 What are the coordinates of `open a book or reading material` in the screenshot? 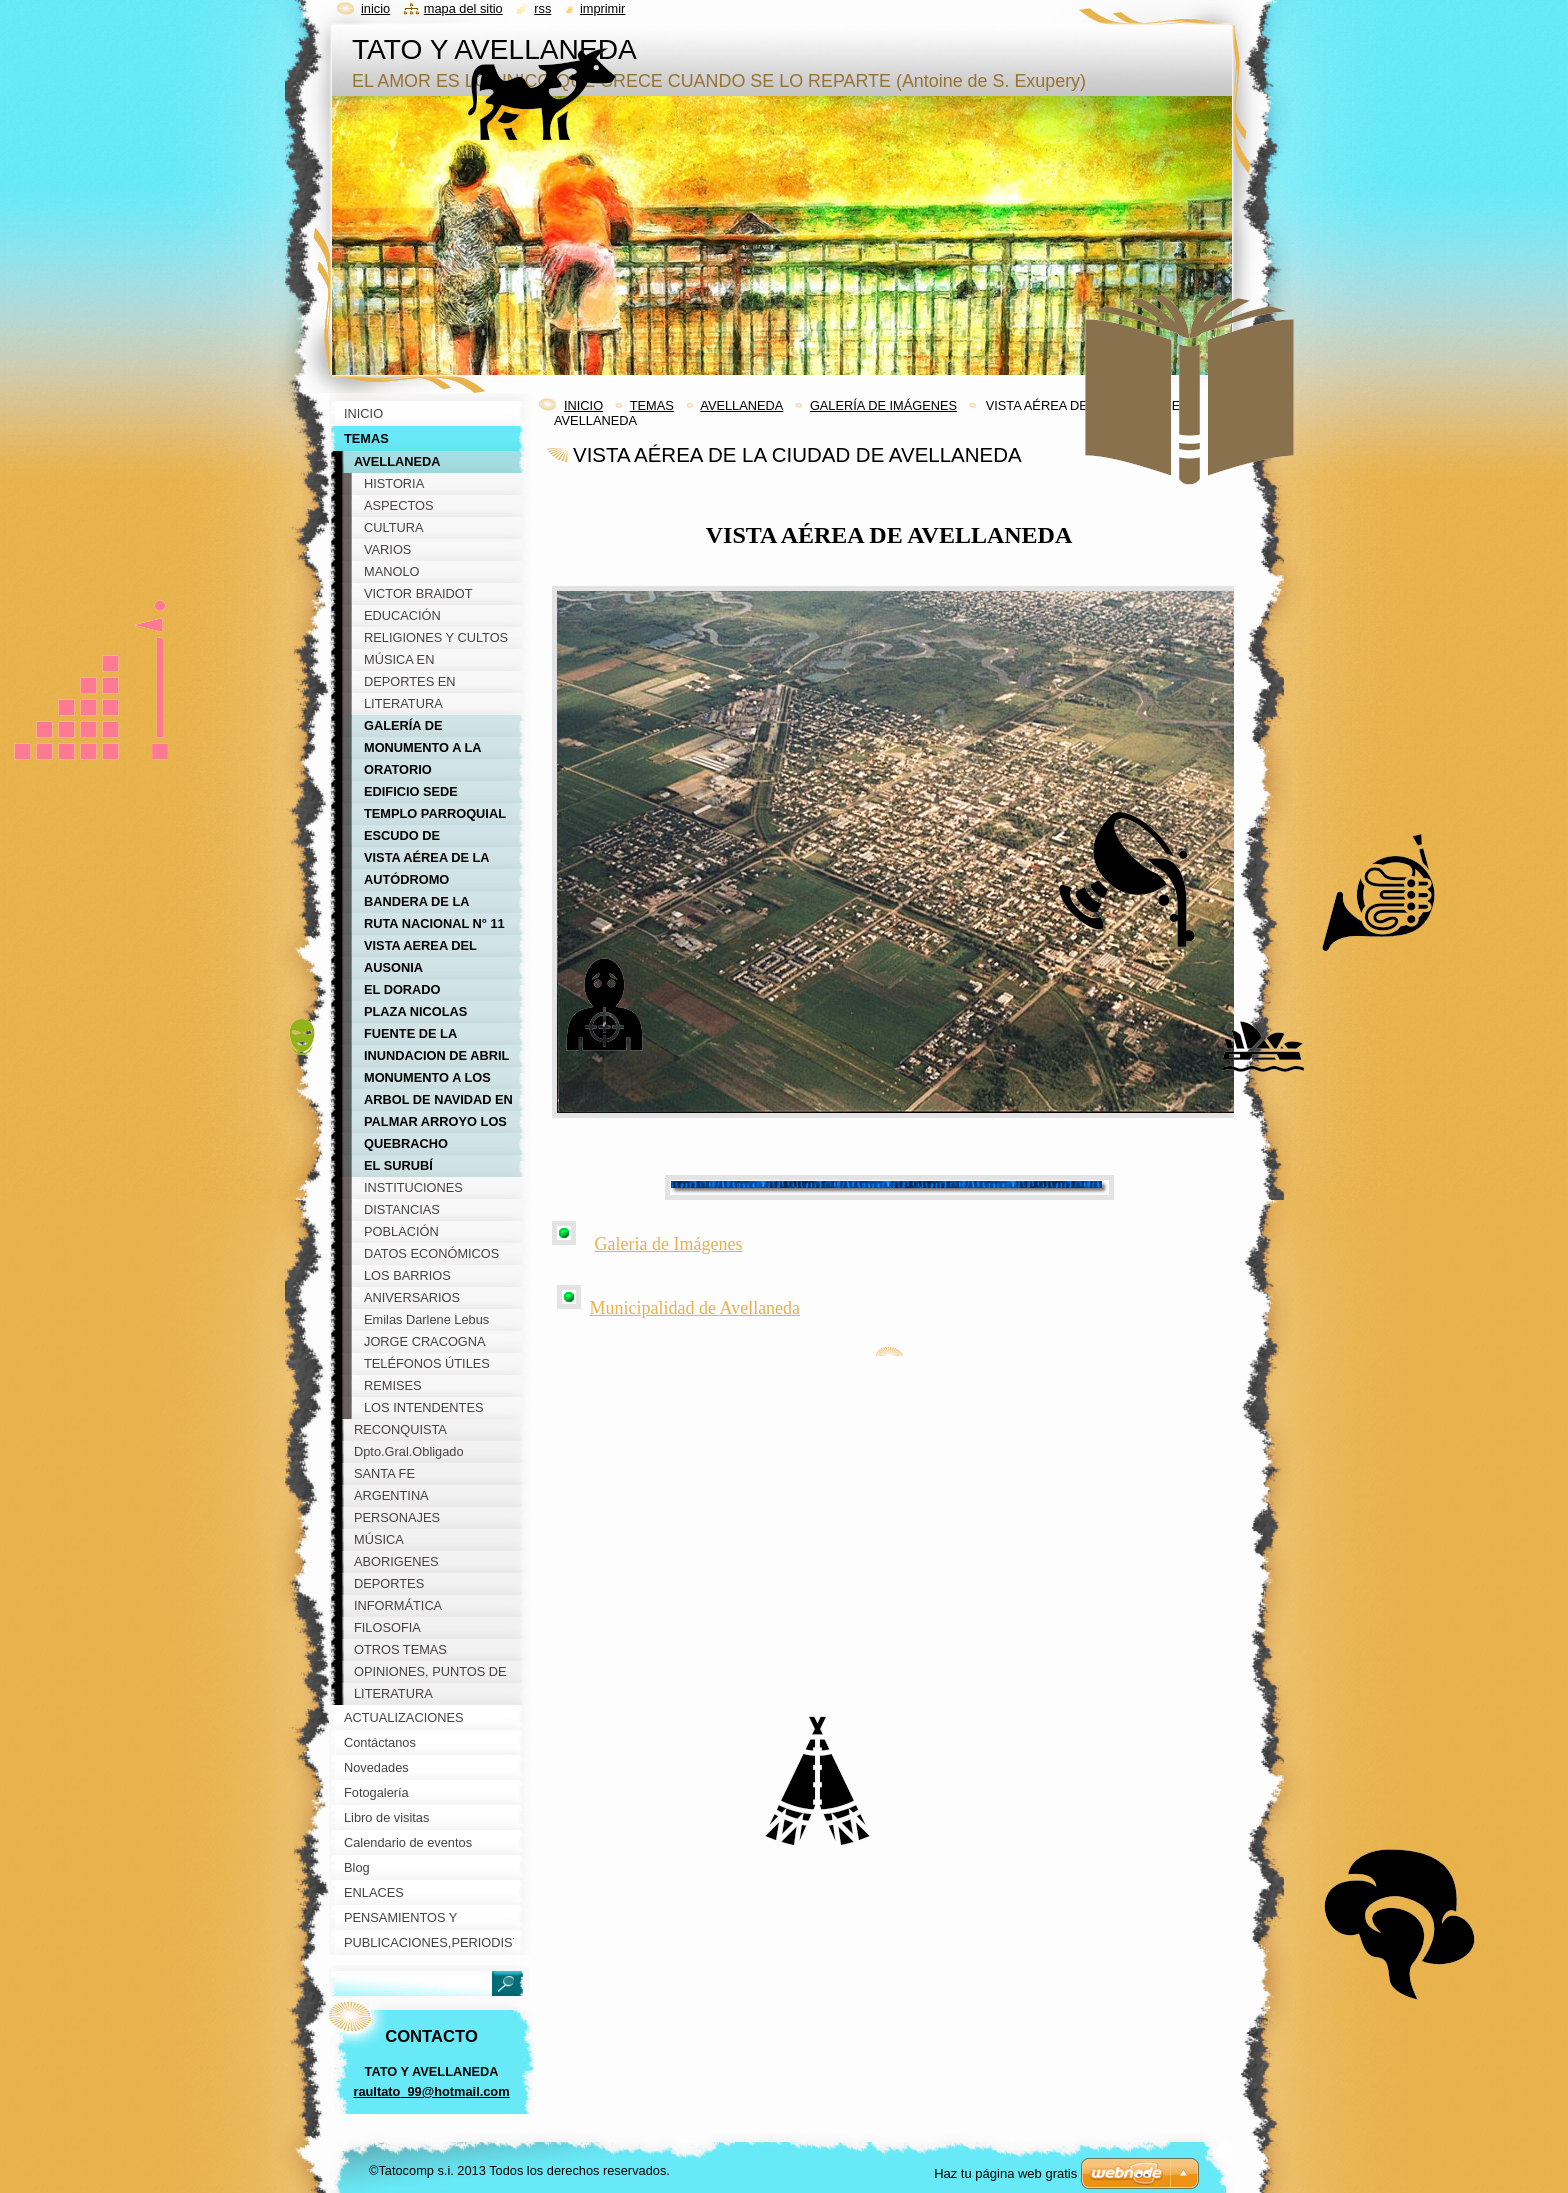 It's located at (1189, 394).